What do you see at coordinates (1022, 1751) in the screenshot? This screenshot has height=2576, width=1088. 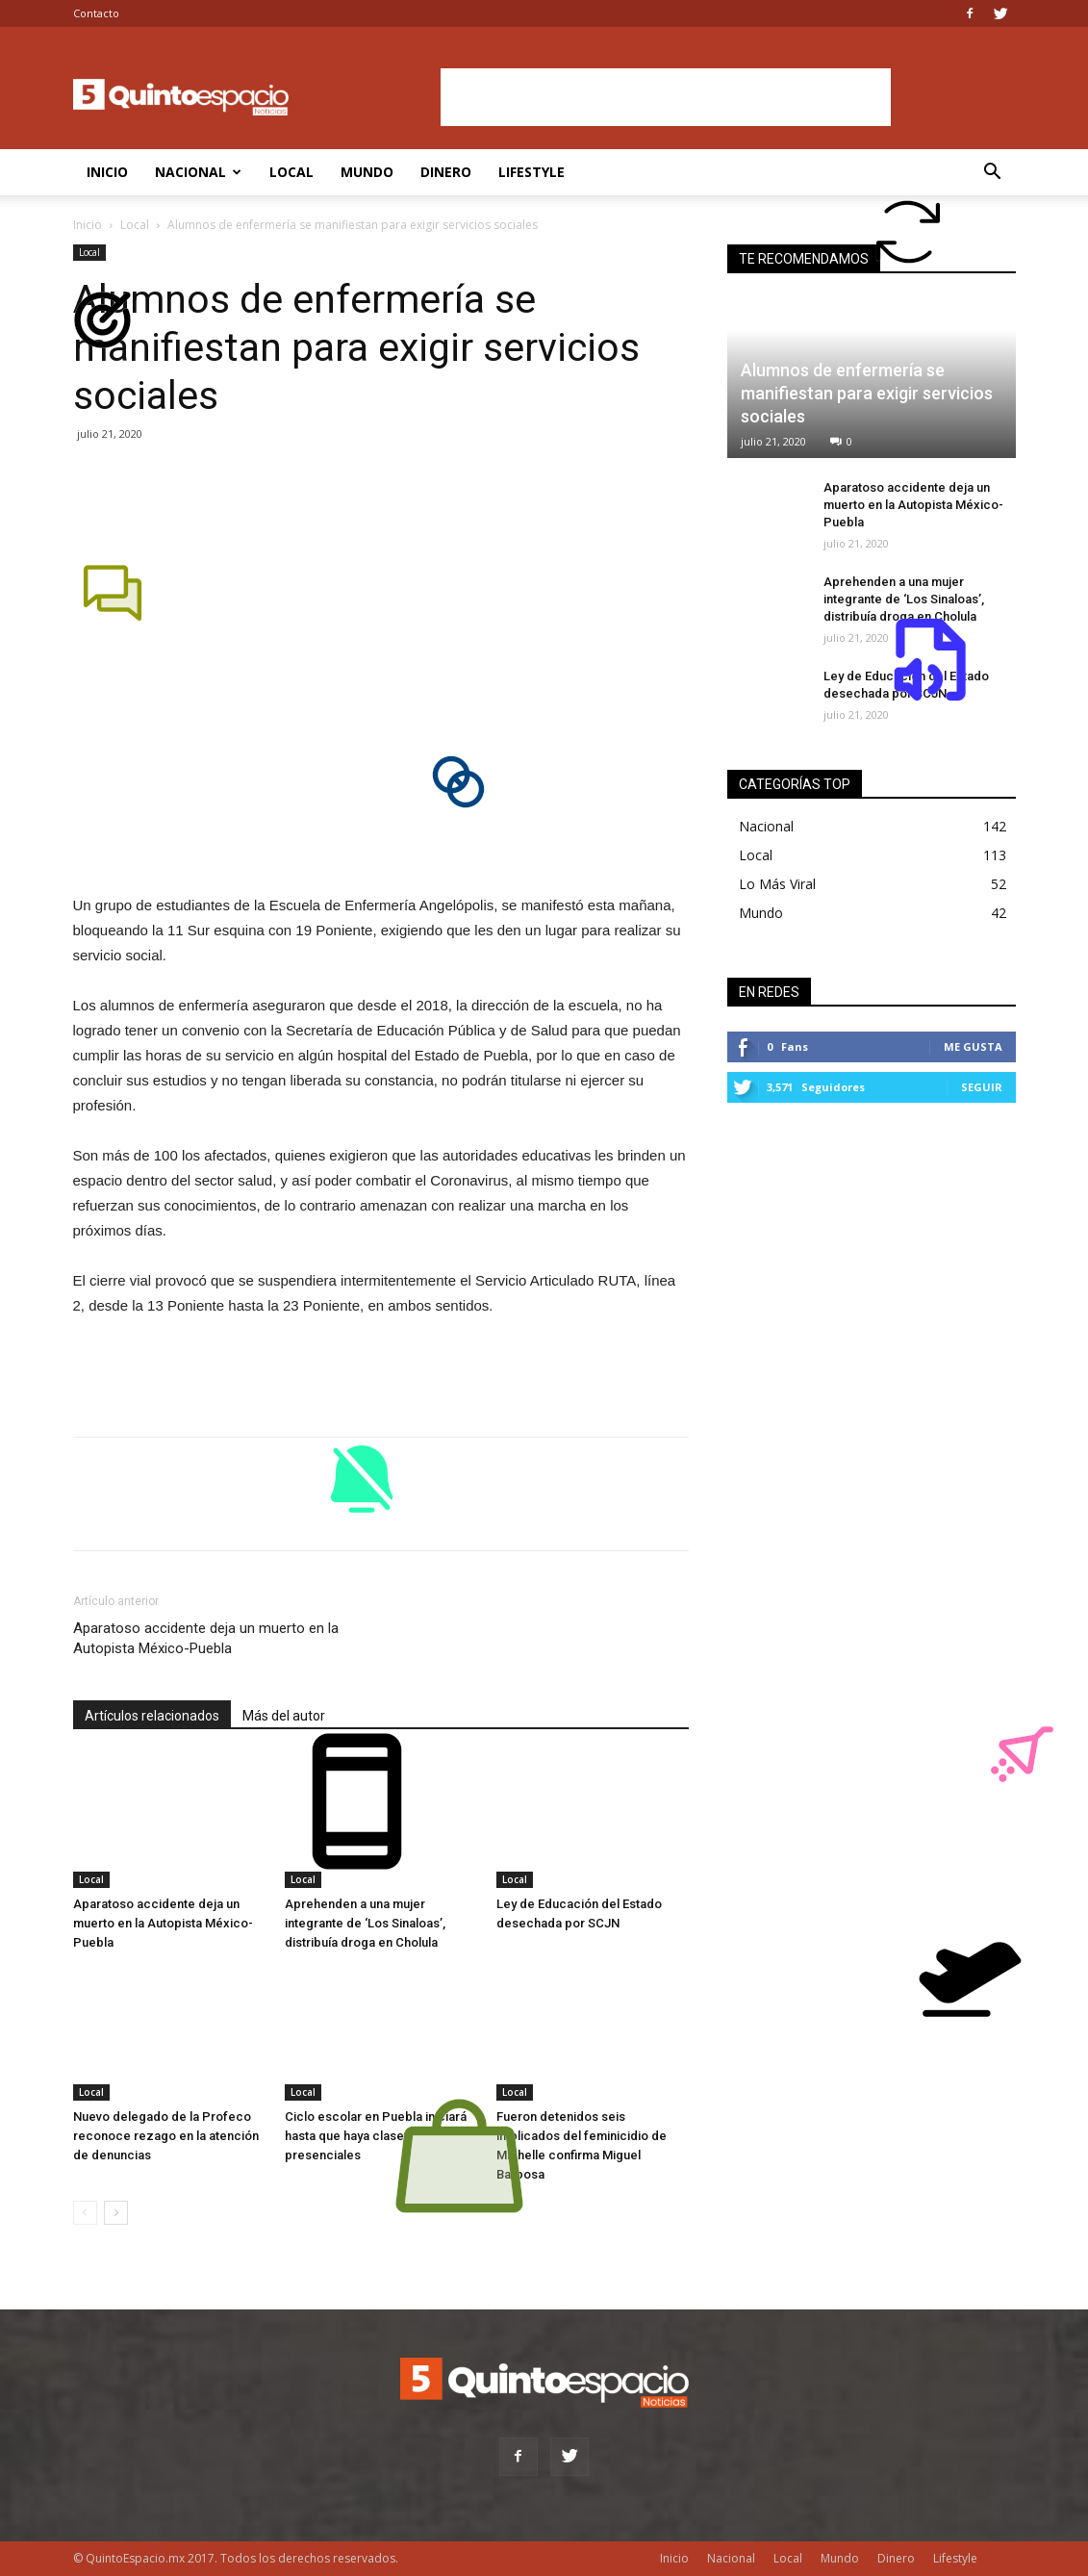 I see `bathroom or shower amenity indicator` at bounding box center [1022, 1751].